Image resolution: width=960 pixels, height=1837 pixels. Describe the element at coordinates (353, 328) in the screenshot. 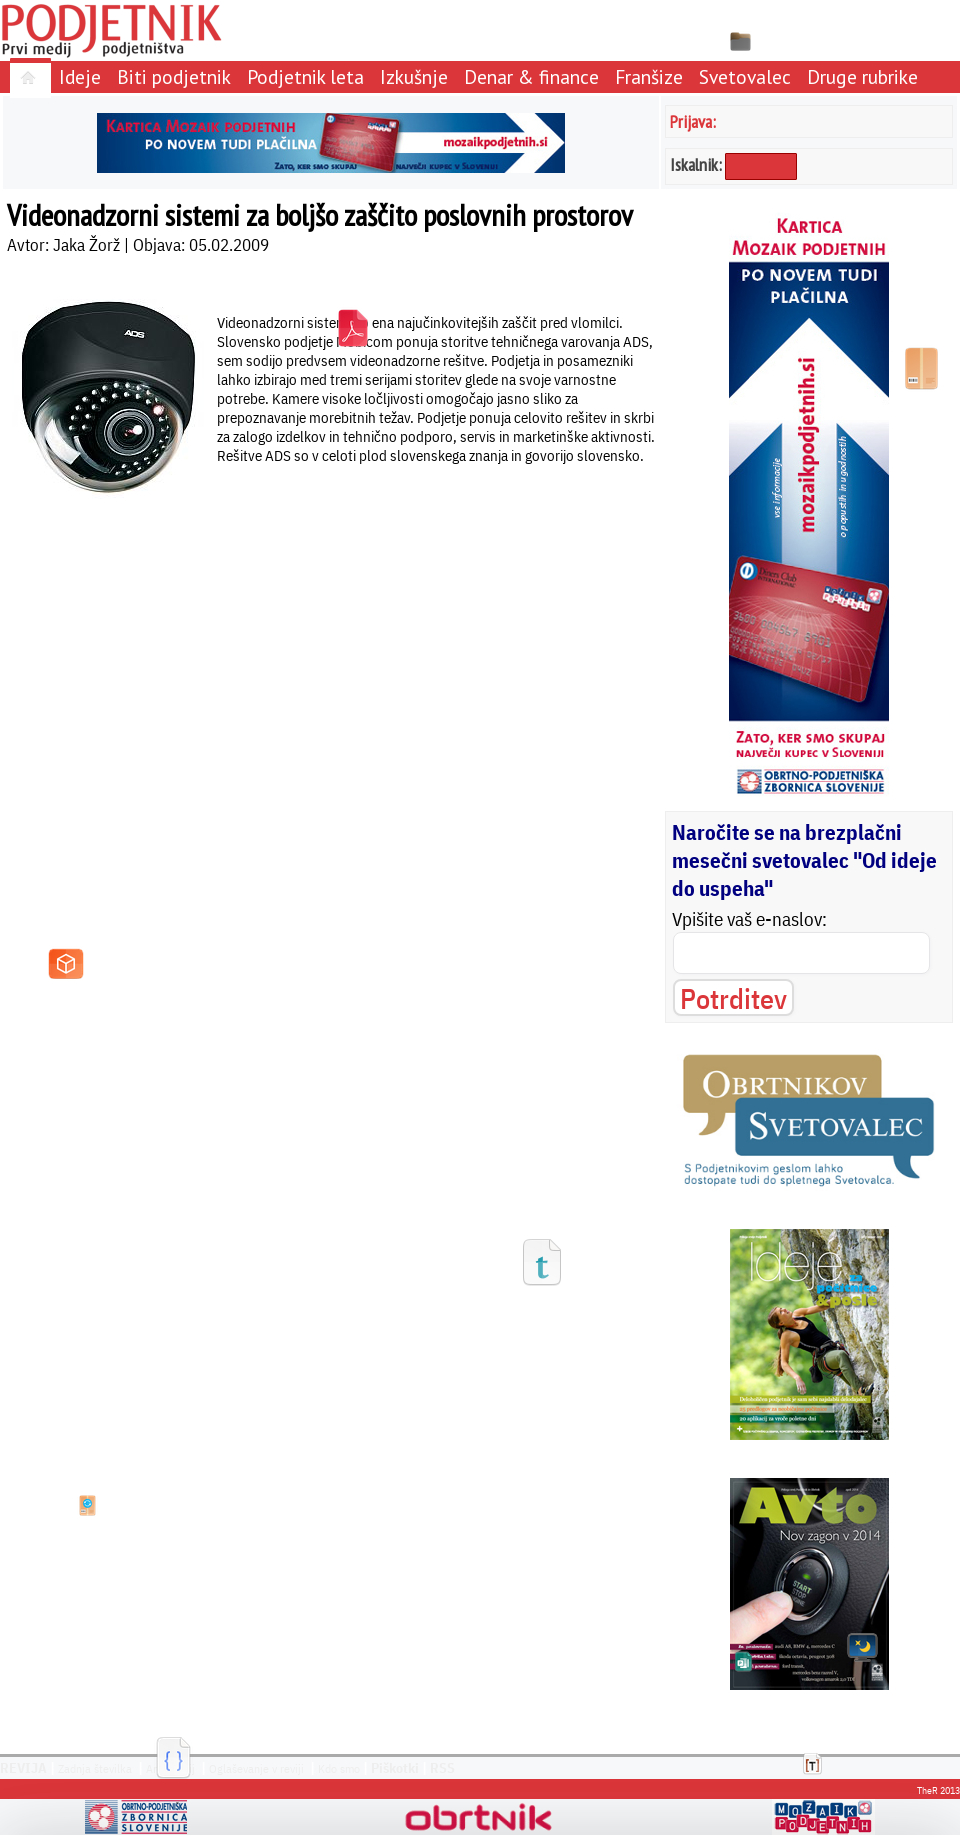

I see `a pdf document file` at that location.